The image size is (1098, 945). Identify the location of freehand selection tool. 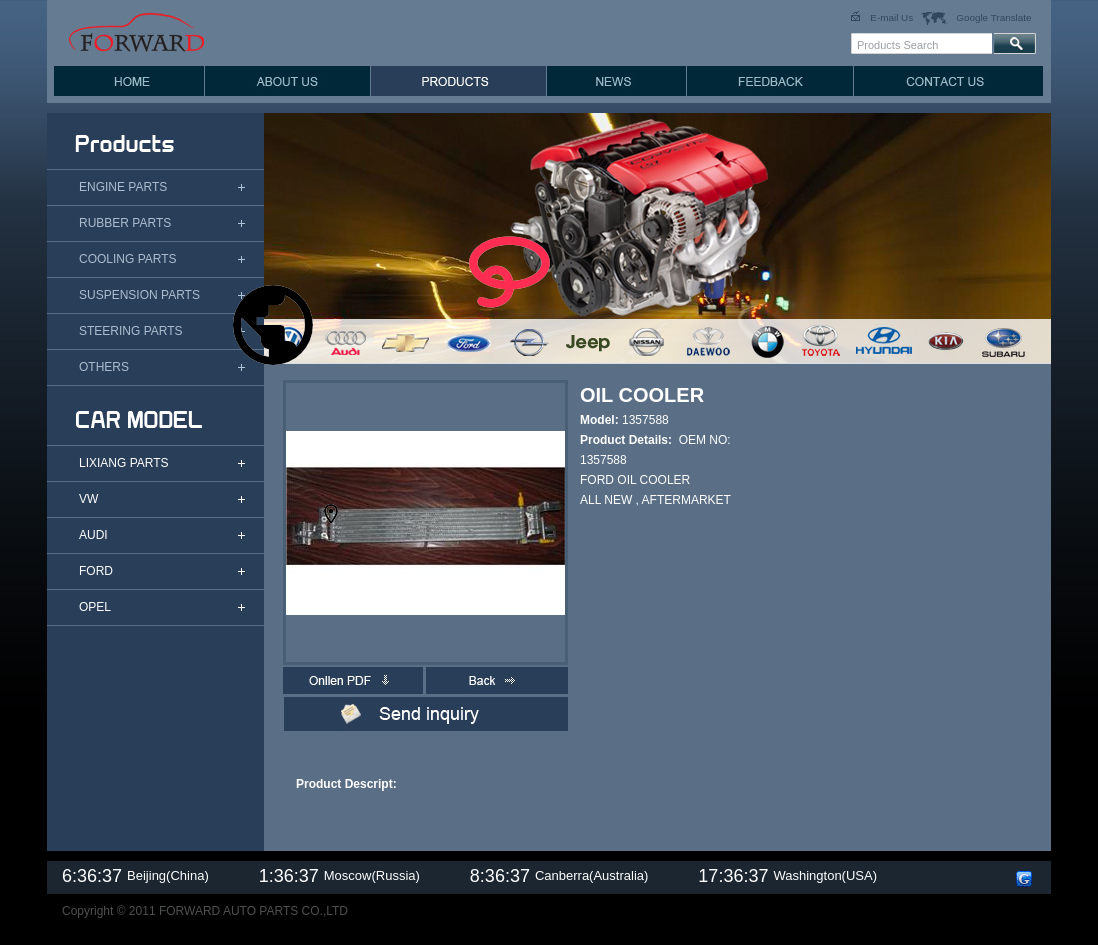
(509, 268).